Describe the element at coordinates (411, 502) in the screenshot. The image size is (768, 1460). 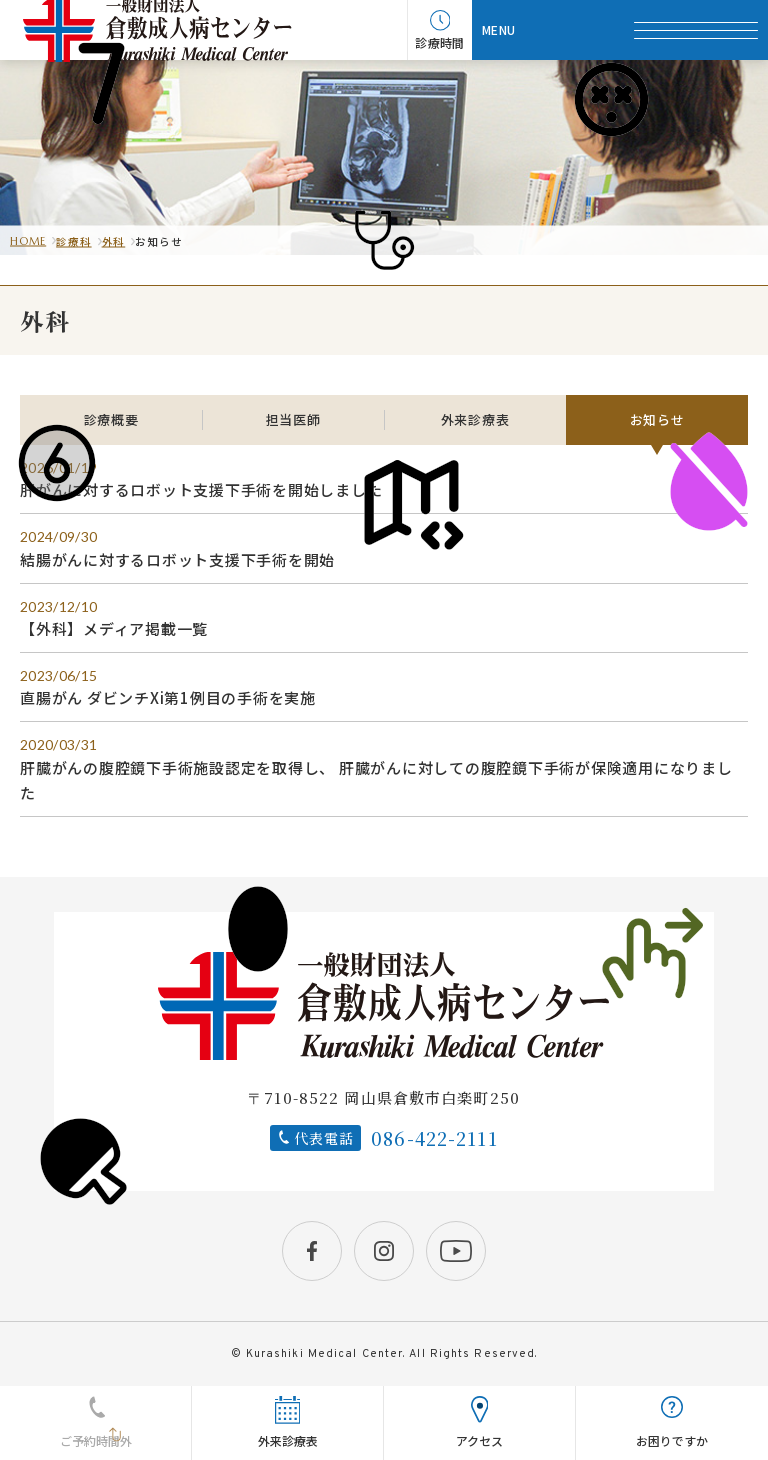
I see `access map developer tools or API settings` at that location.